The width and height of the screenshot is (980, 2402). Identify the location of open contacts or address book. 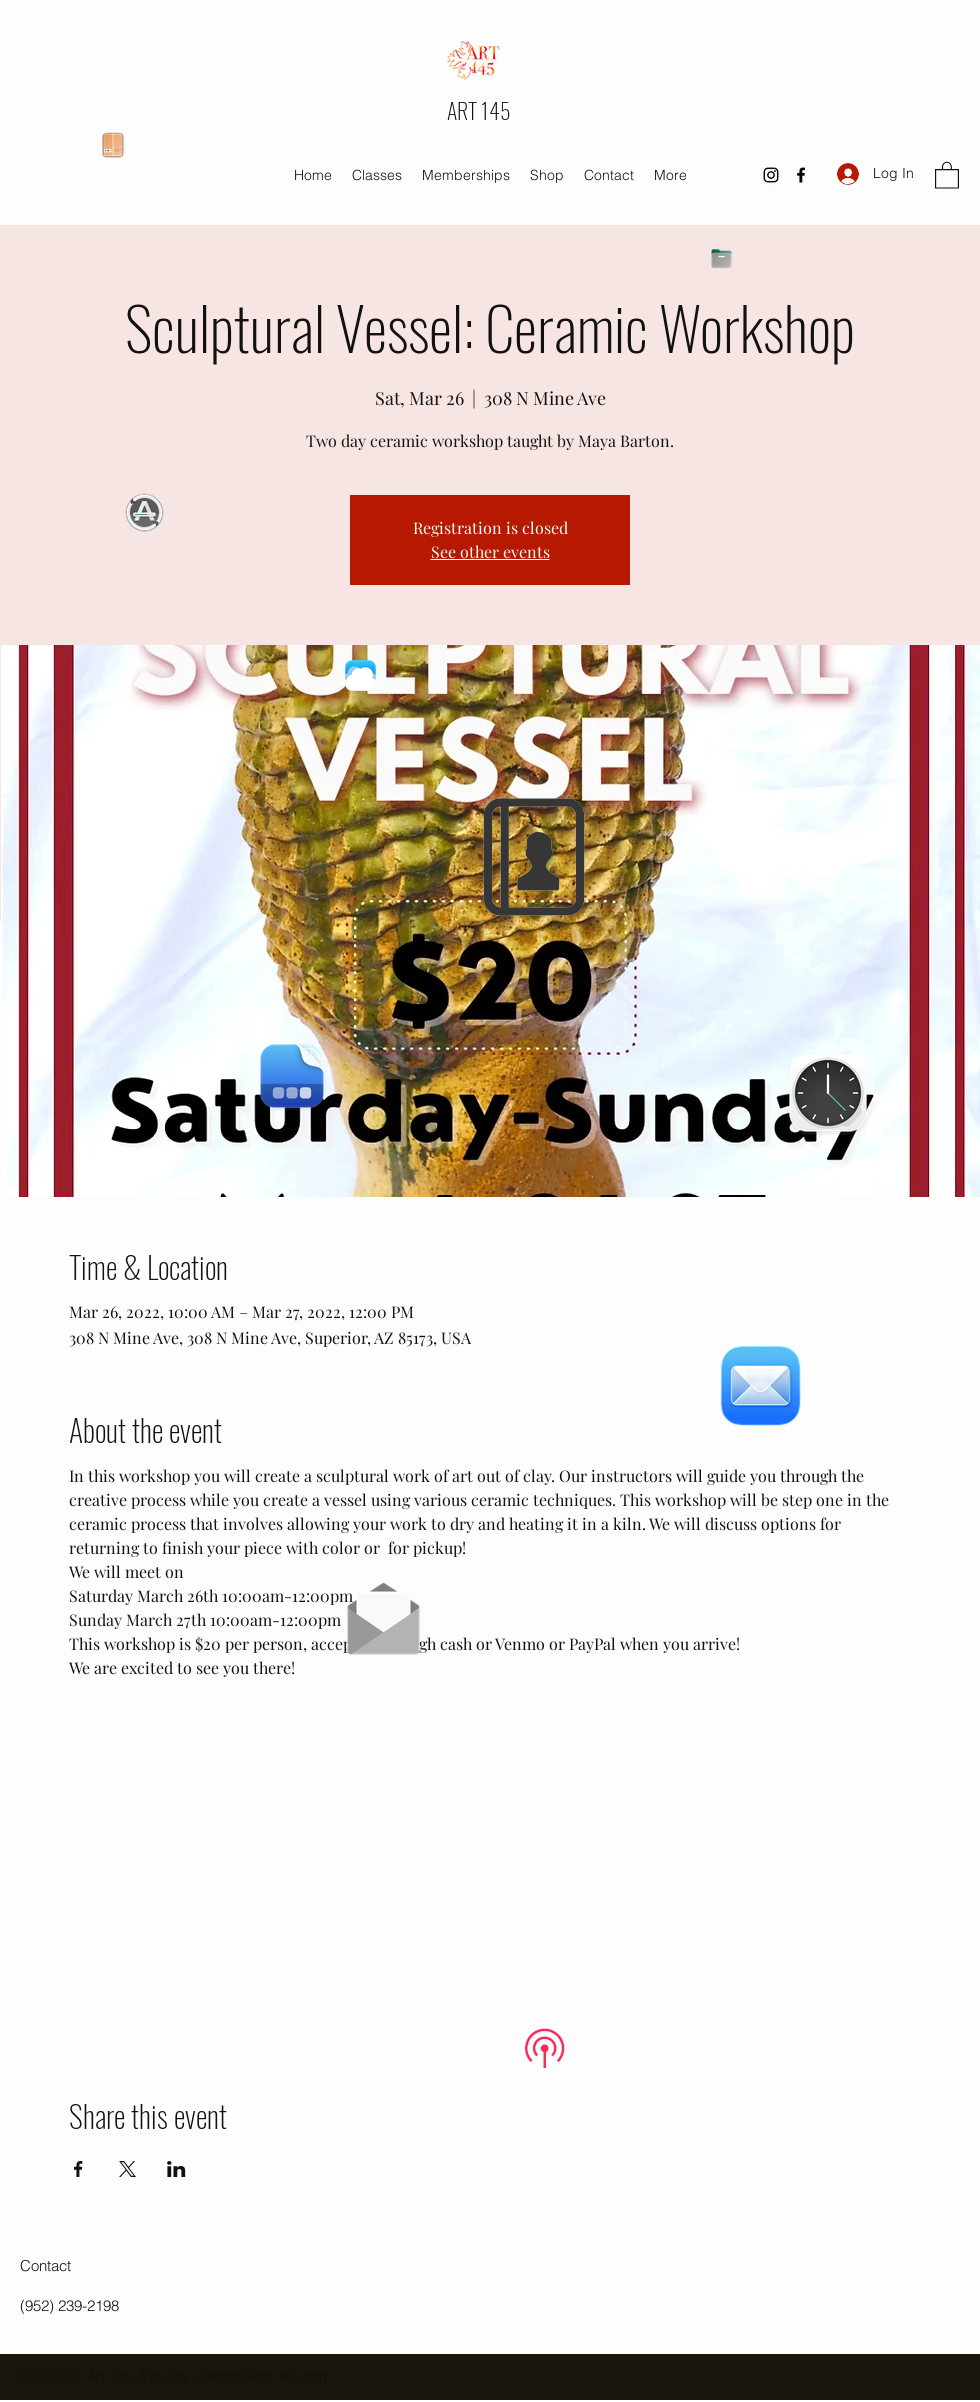
(534, 857).